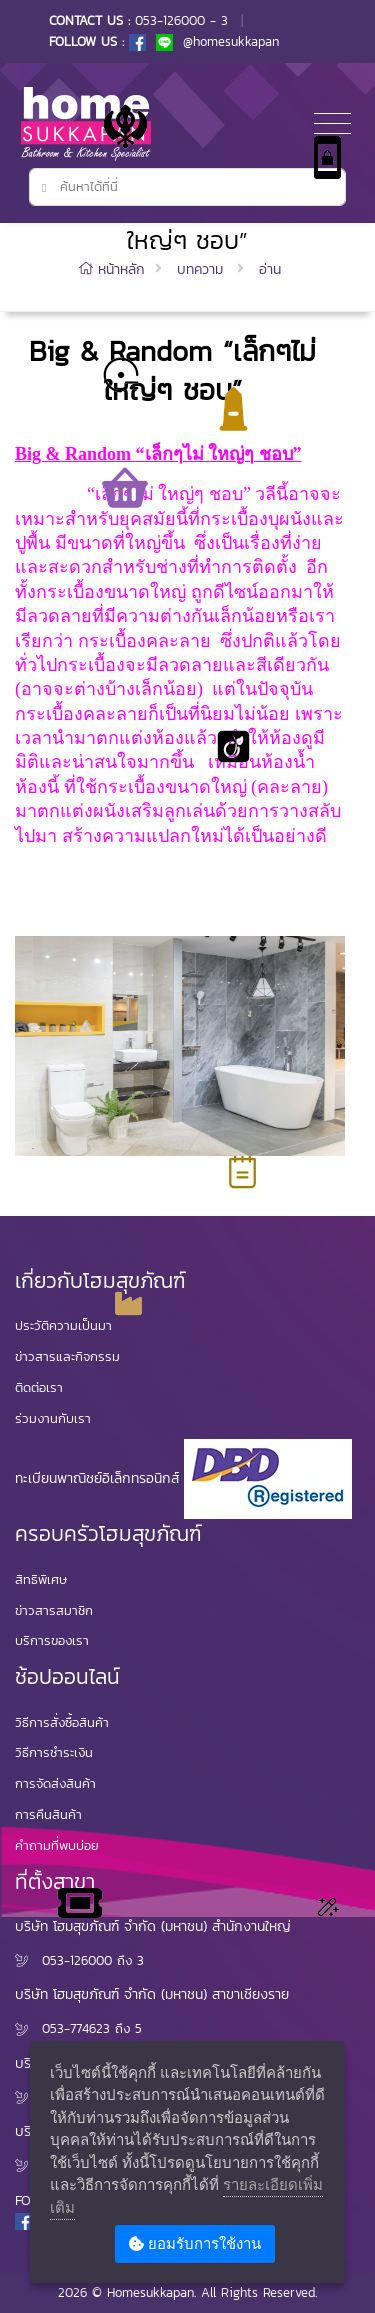 The image size is (375, 2313). I want to click on open notepad or notes app, so click(242, 1172).